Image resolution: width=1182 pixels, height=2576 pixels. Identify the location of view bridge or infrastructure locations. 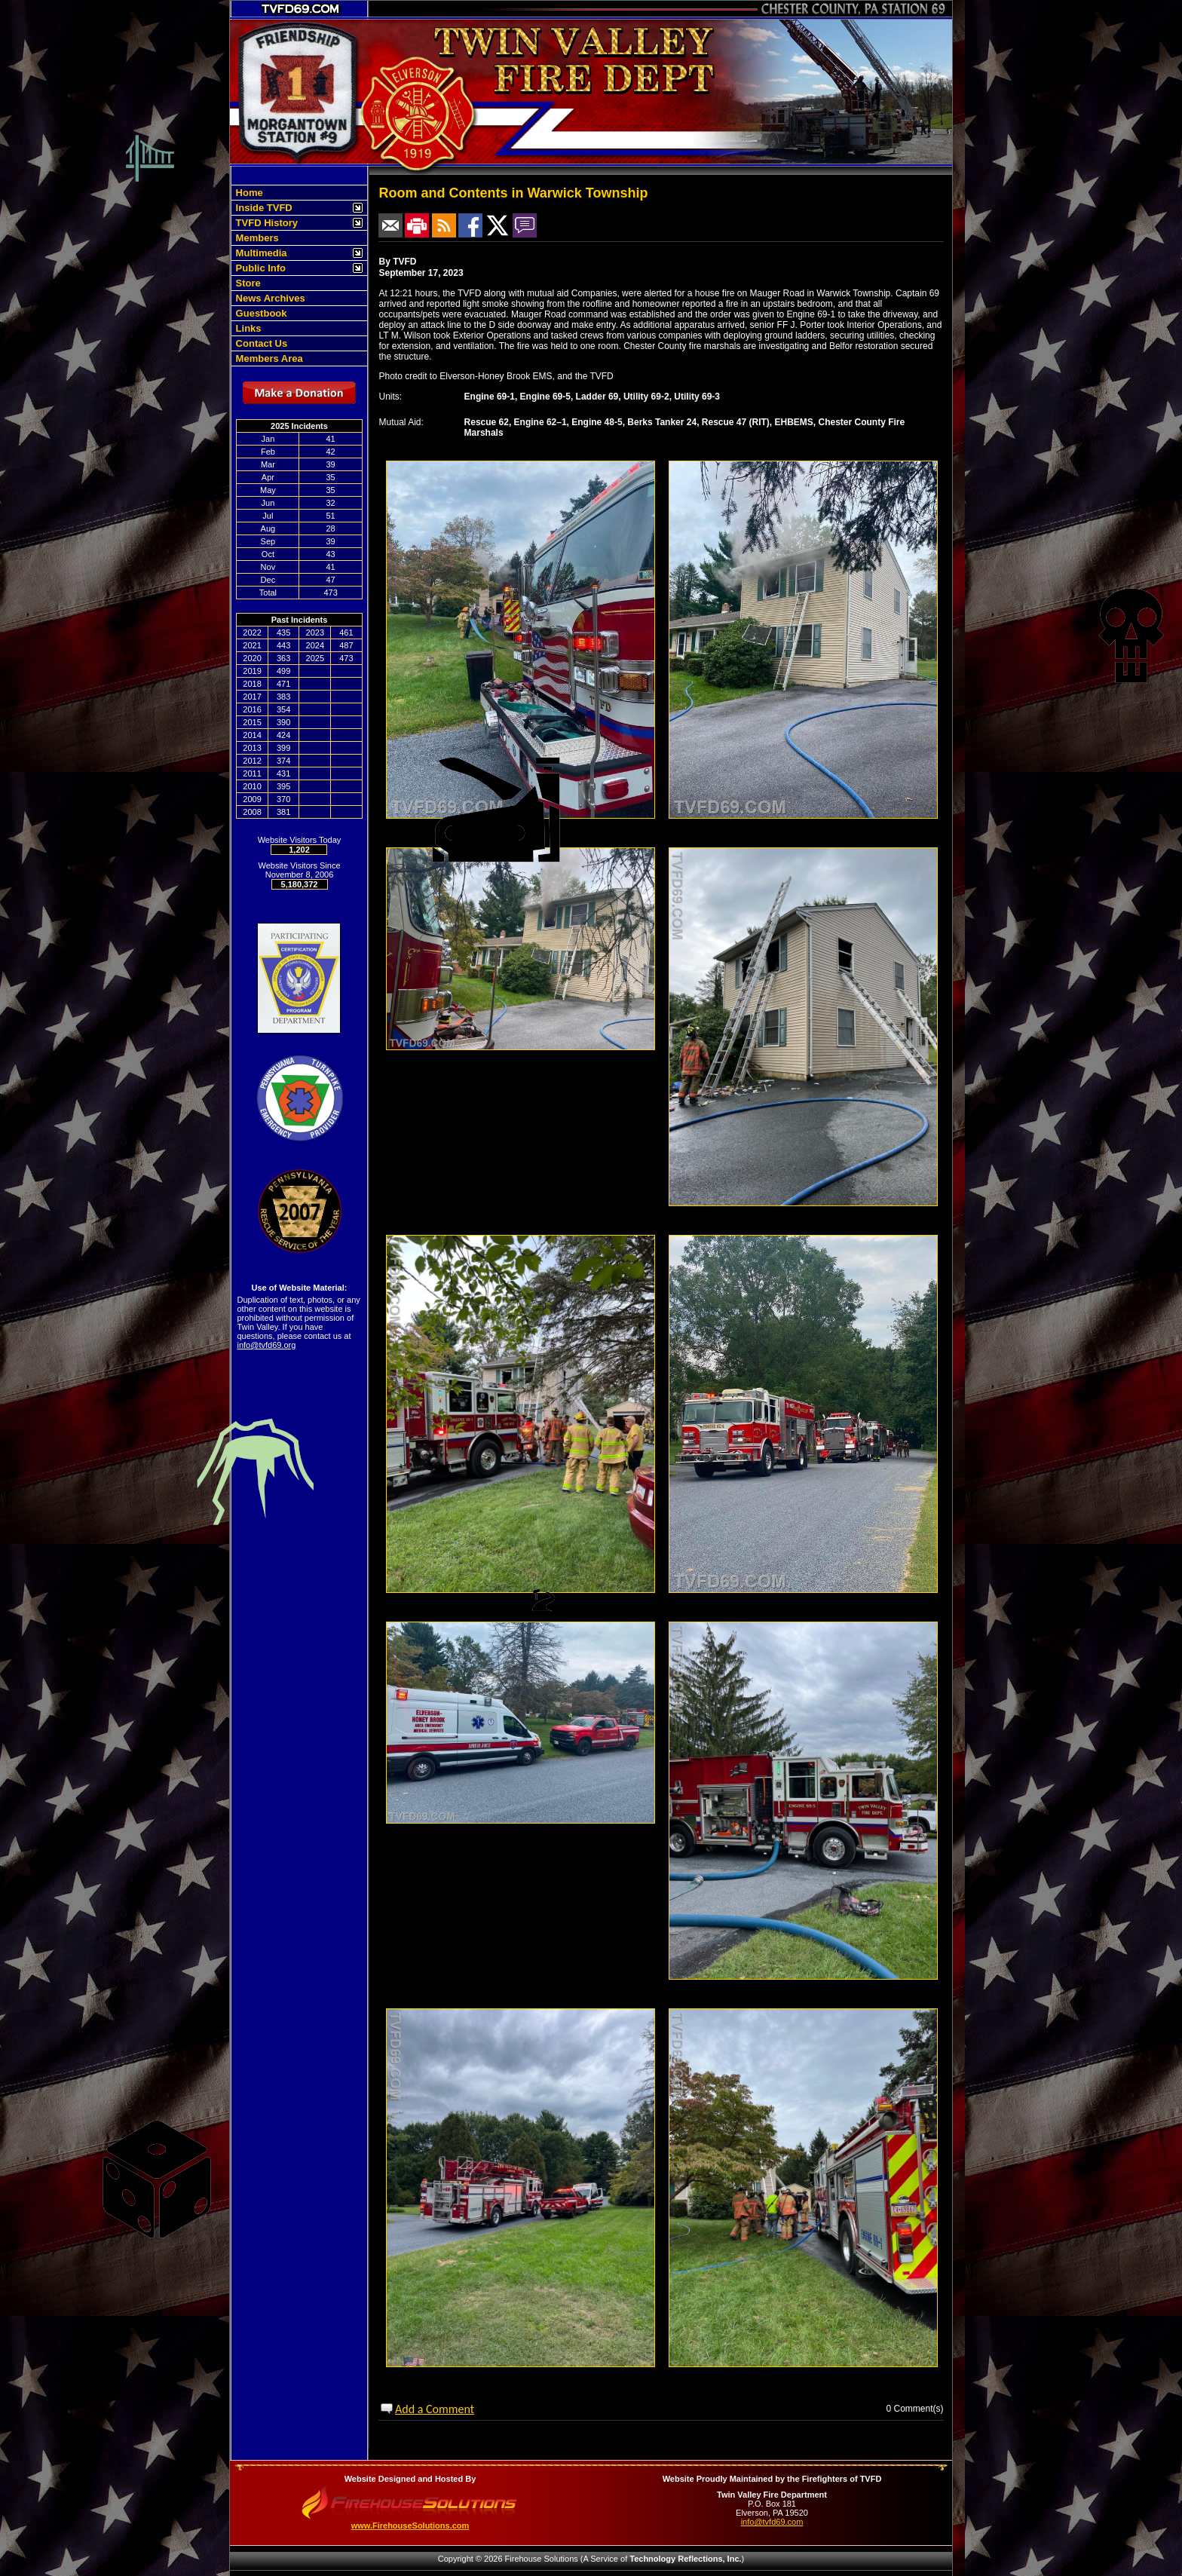
(150, 158).